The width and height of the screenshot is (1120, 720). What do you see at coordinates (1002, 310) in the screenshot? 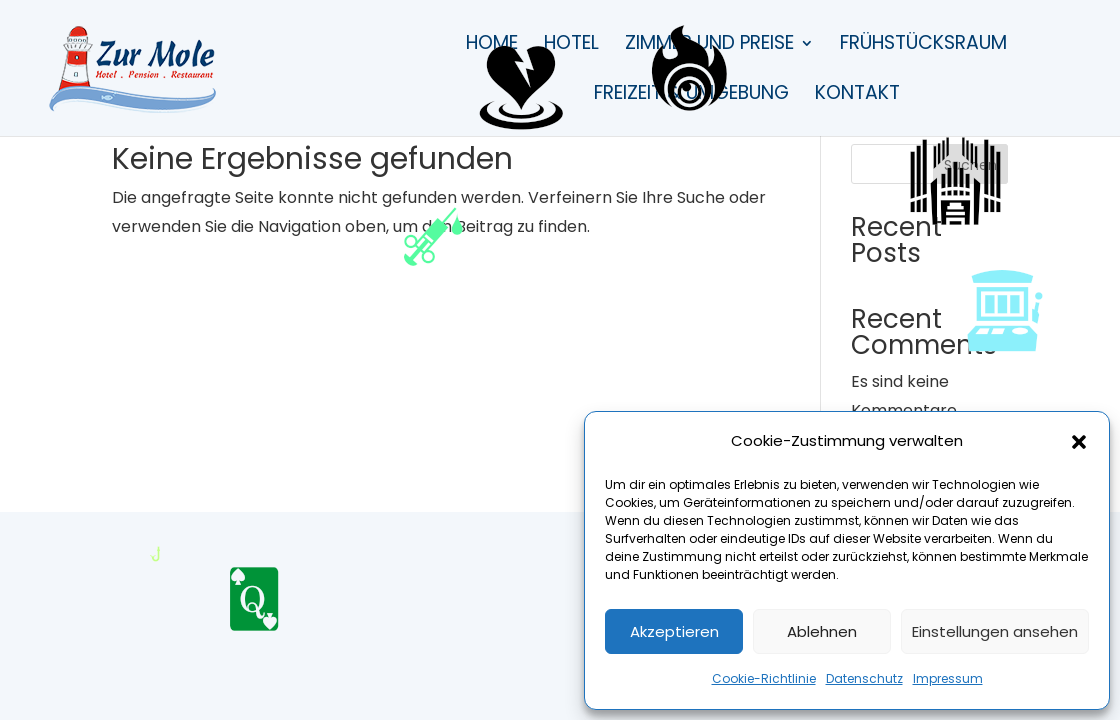
I see `open slot machine game` at bounding box center [1002, 310].